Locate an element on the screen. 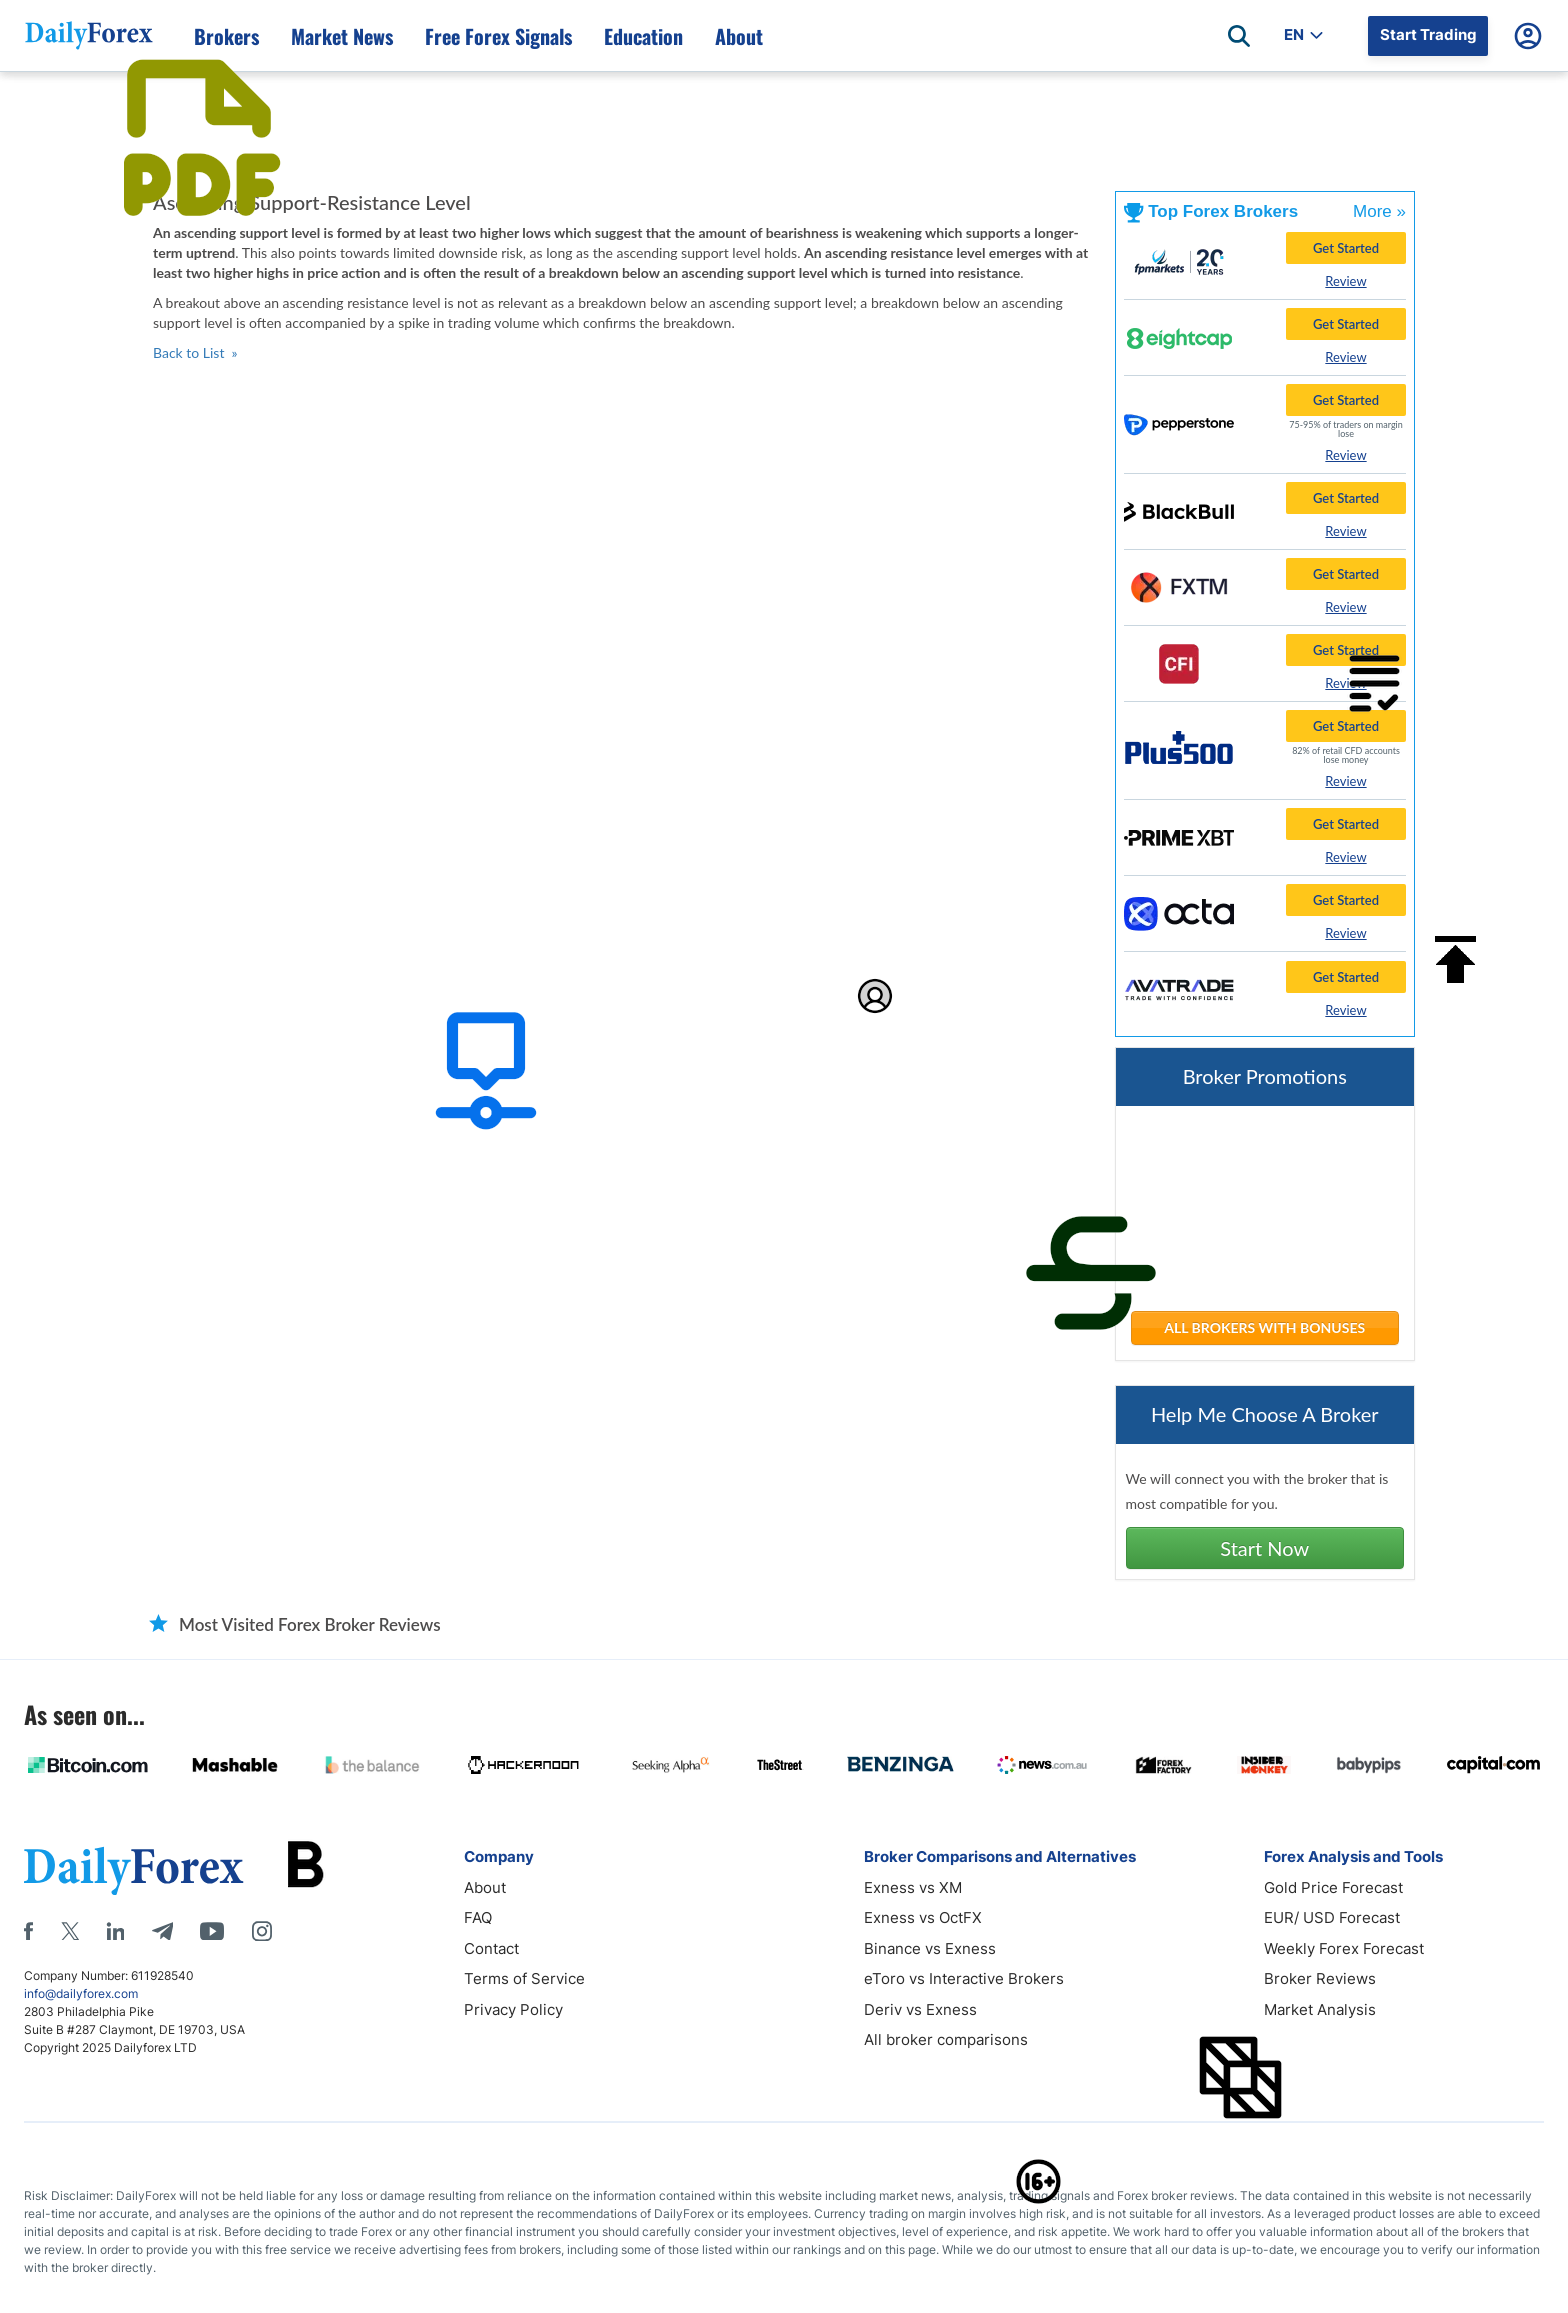  indicates content rated for ages 16 and older is located at coordinates (1038, 2181).